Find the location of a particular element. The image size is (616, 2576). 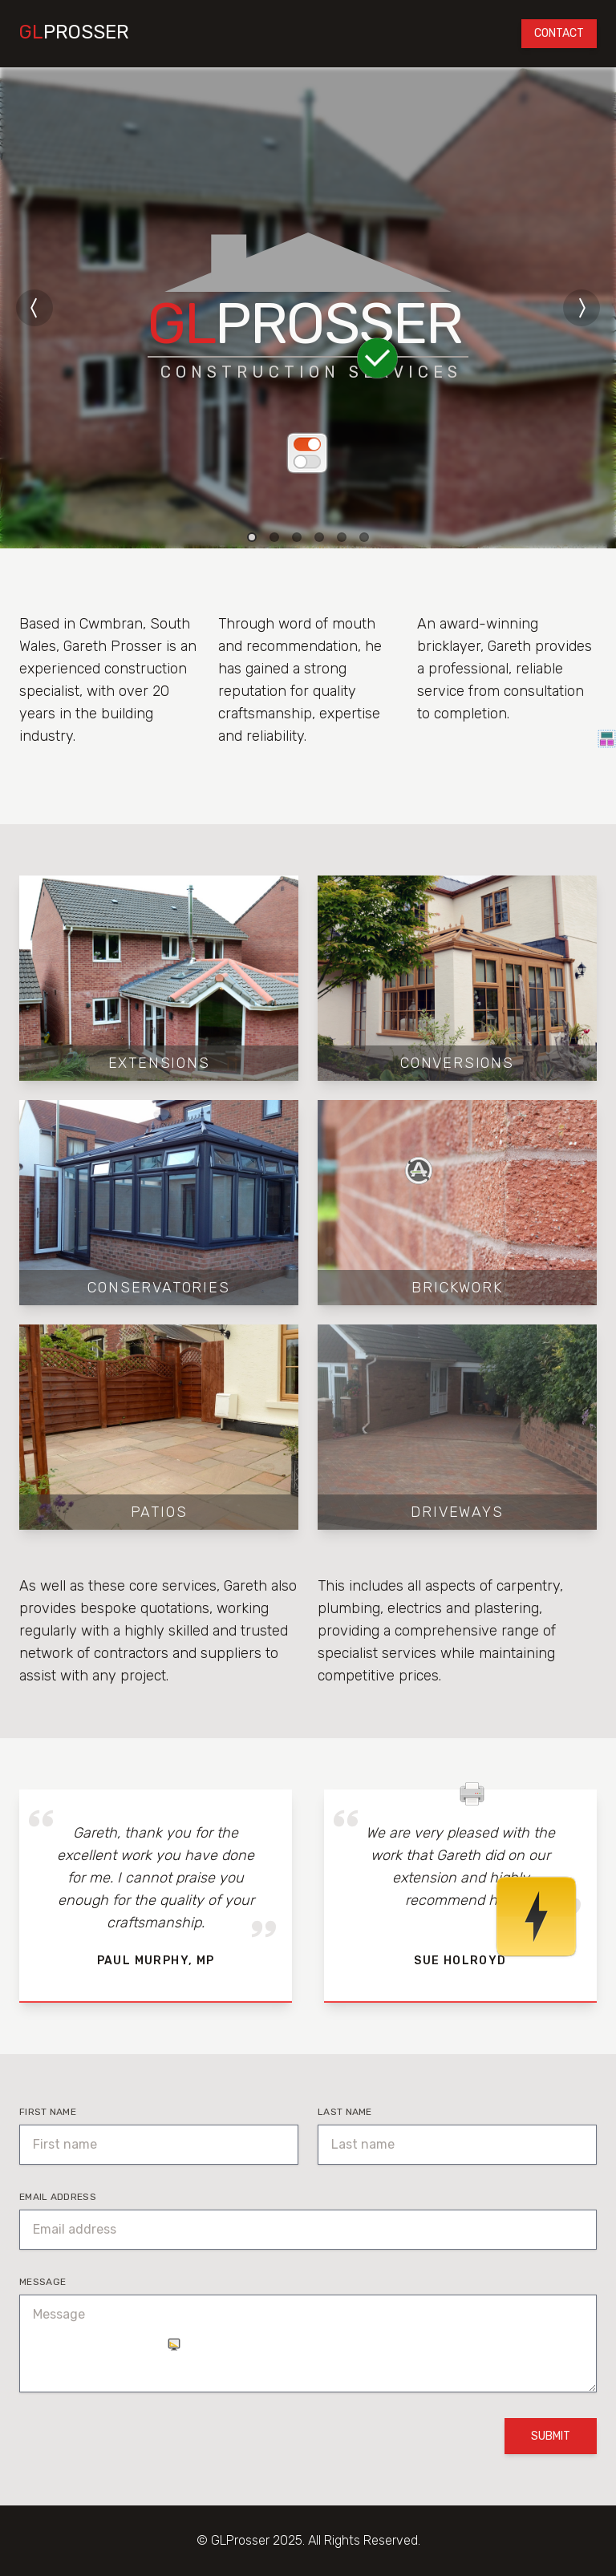

open power management settings is located at coordinates (536, 1916).